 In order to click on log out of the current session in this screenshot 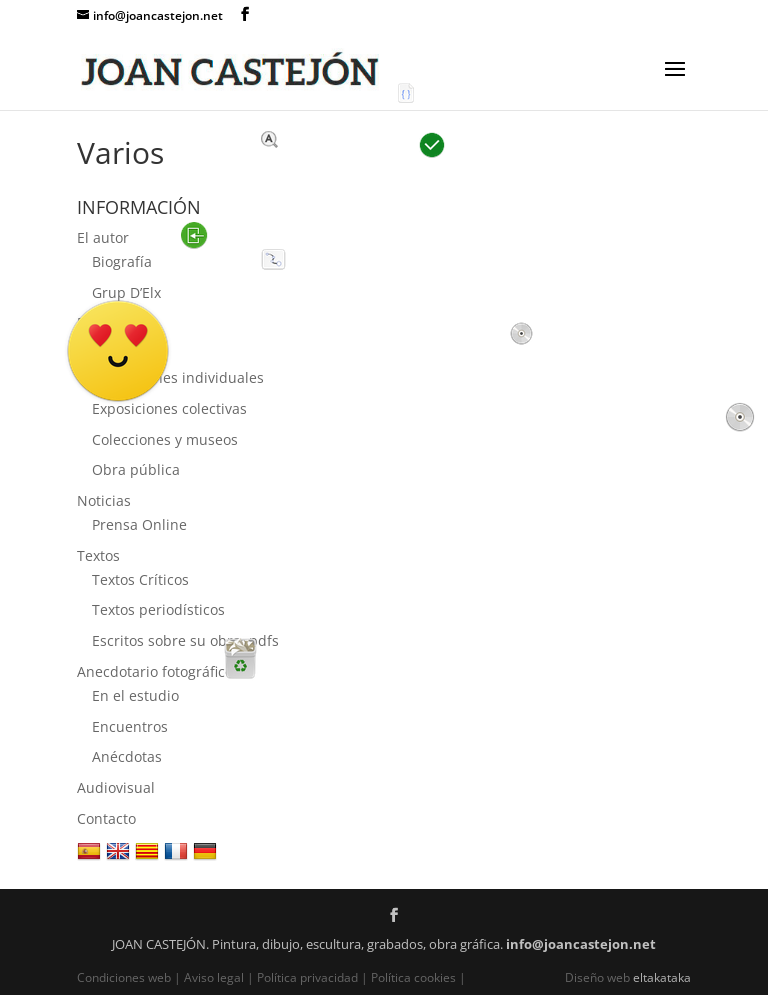, I will do `click(194, 235)`.